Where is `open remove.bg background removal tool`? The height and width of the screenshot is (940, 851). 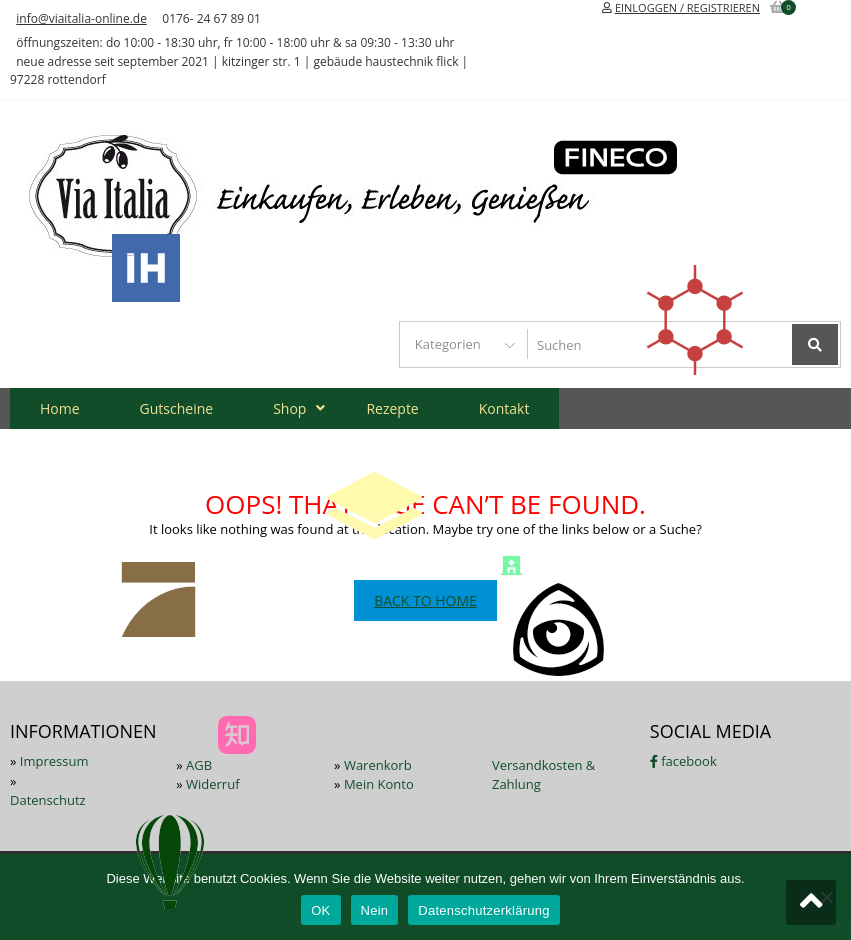
open remove.bg background removal tool is located at coordinates (374, 505).